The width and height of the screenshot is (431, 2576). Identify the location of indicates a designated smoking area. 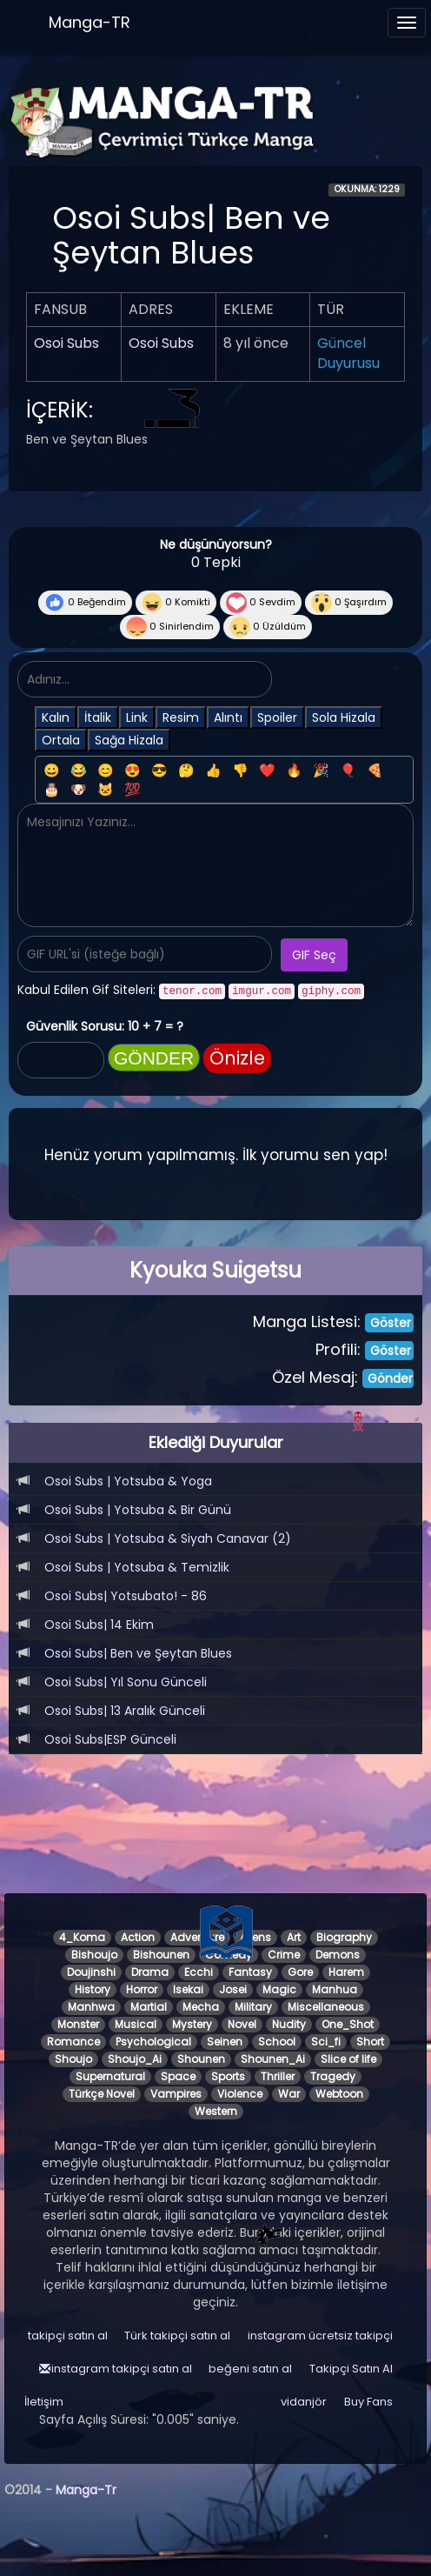
(172, 416).